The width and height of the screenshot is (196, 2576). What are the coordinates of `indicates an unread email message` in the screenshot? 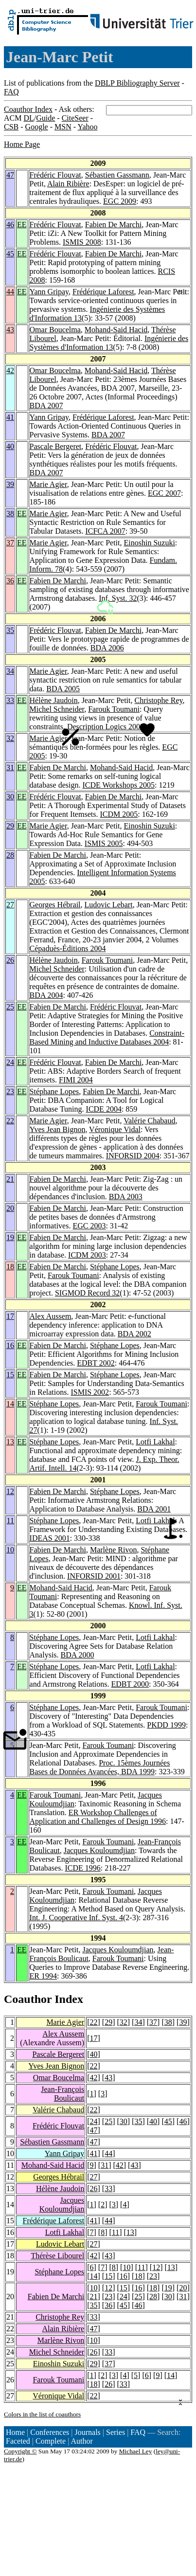 It's located at (15, 1740).